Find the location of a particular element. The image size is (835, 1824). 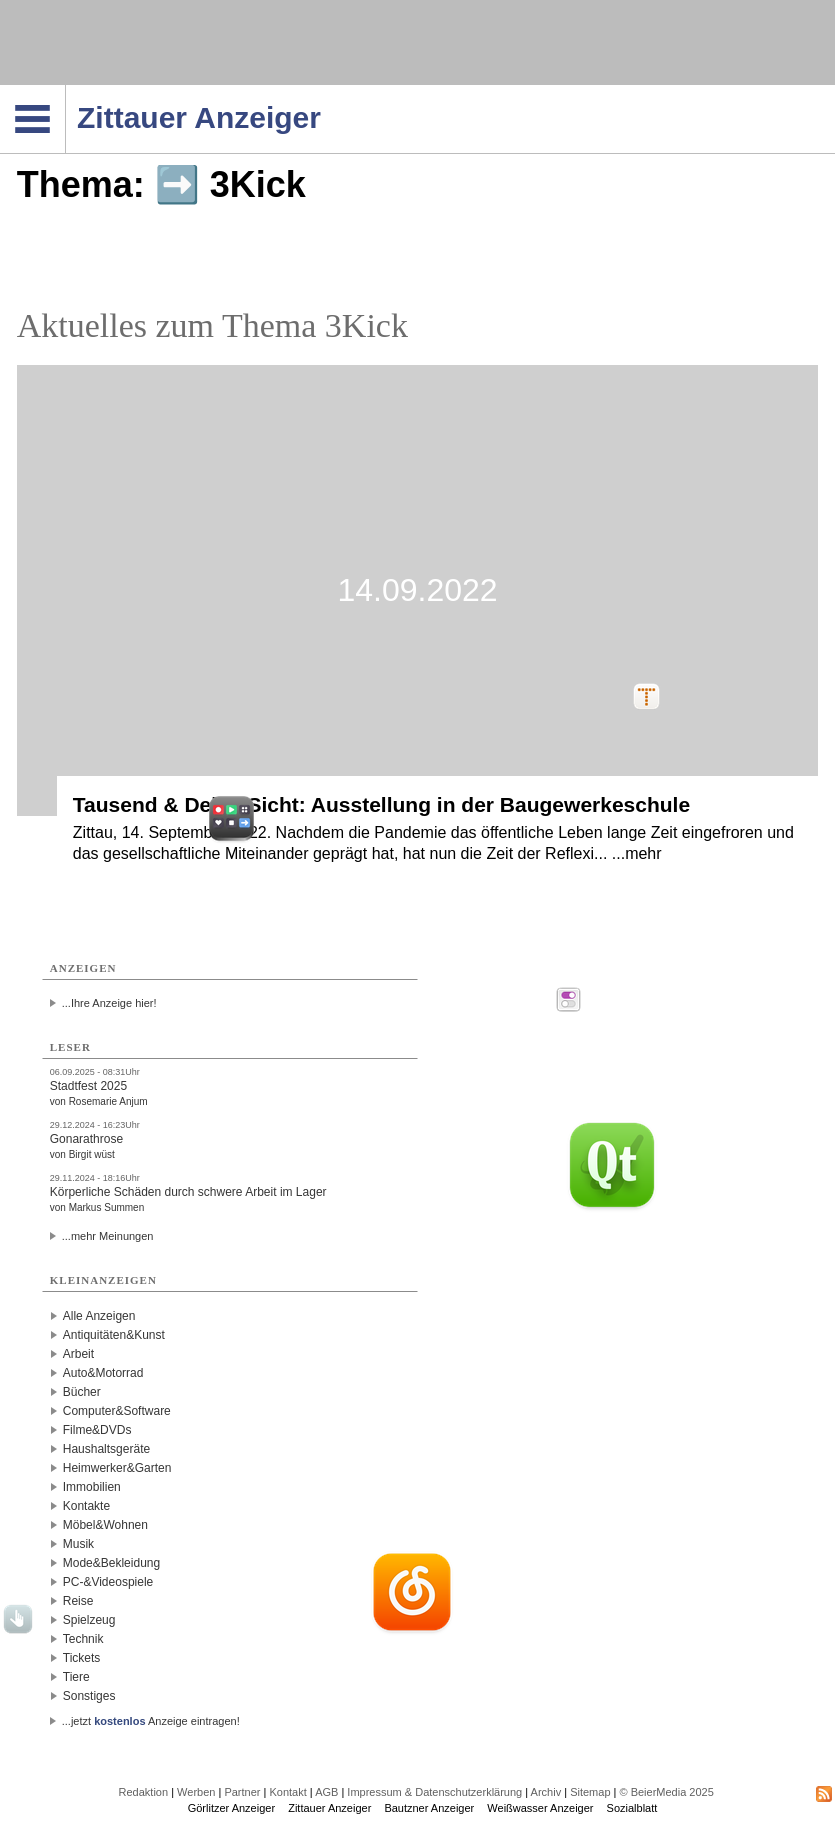

open system settings is located at coordinates (568, 999).